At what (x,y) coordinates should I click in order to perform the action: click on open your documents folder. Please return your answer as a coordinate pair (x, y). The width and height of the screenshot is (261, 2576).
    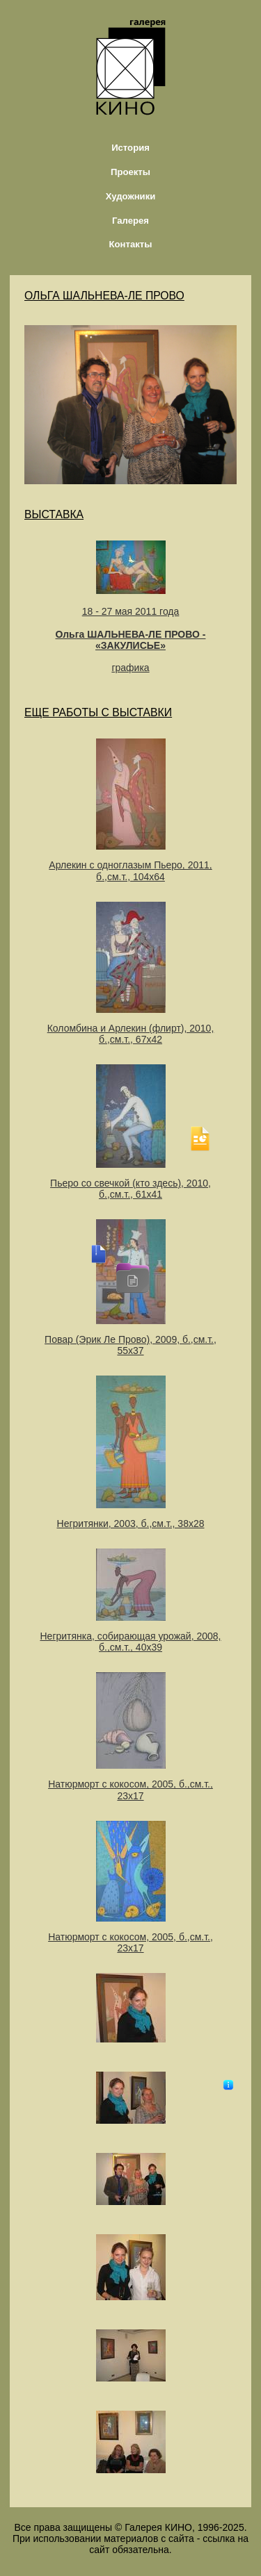
    Looking at the image, I should click on (132, 1278).